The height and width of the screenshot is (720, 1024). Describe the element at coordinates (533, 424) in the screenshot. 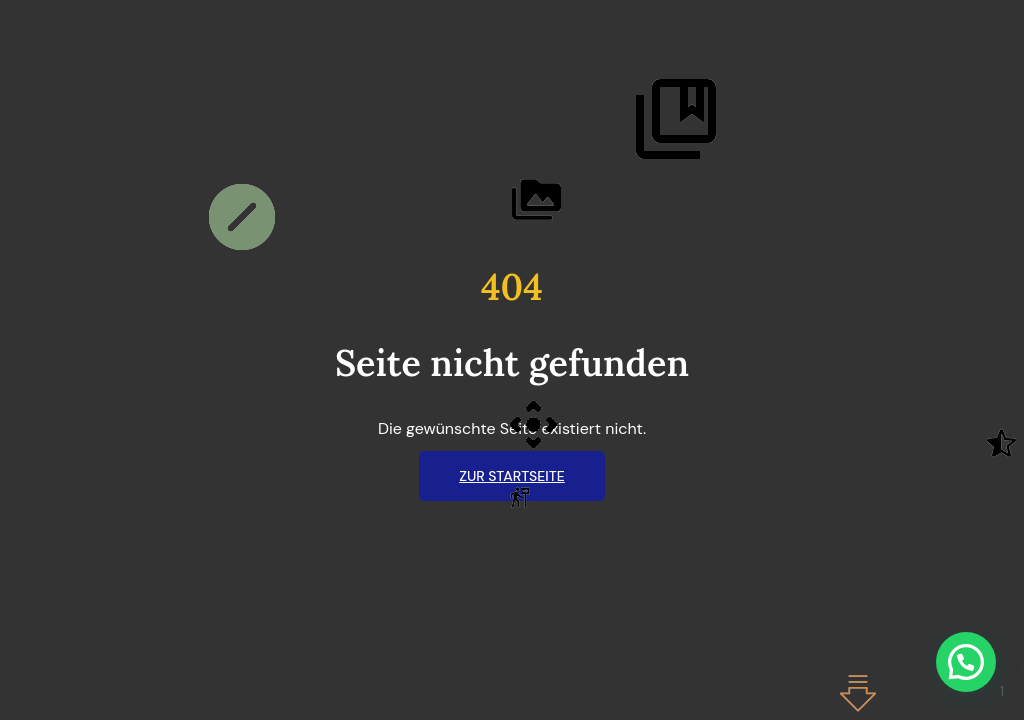

I see `pan or move camera position` at that location.